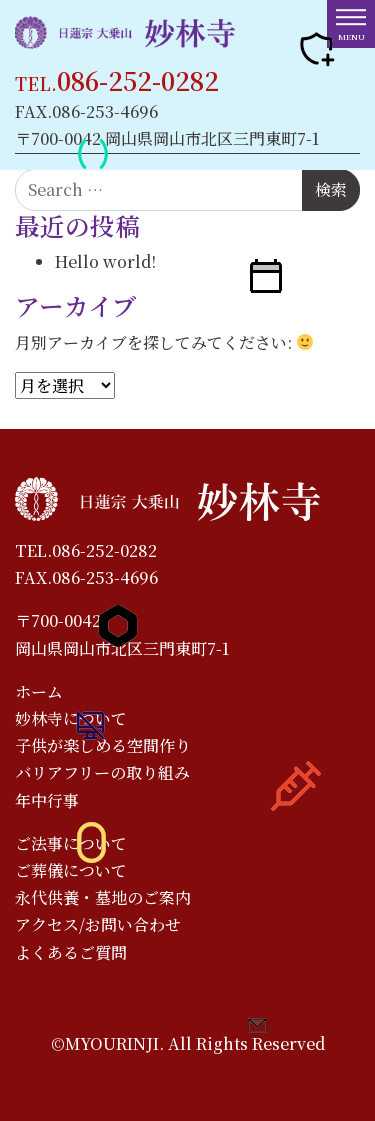 This screenshot has height=1121, width=375. Describe the element at coordinates (316, 48) in the screenshot. I see `add new security protection` at that location.